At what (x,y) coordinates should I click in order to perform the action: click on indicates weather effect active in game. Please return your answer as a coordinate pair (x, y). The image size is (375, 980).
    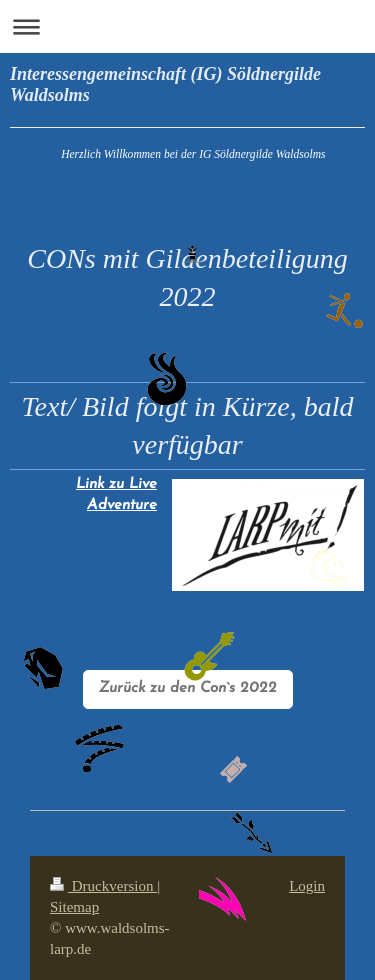
    Looking at the image, I should click on (167, 379).